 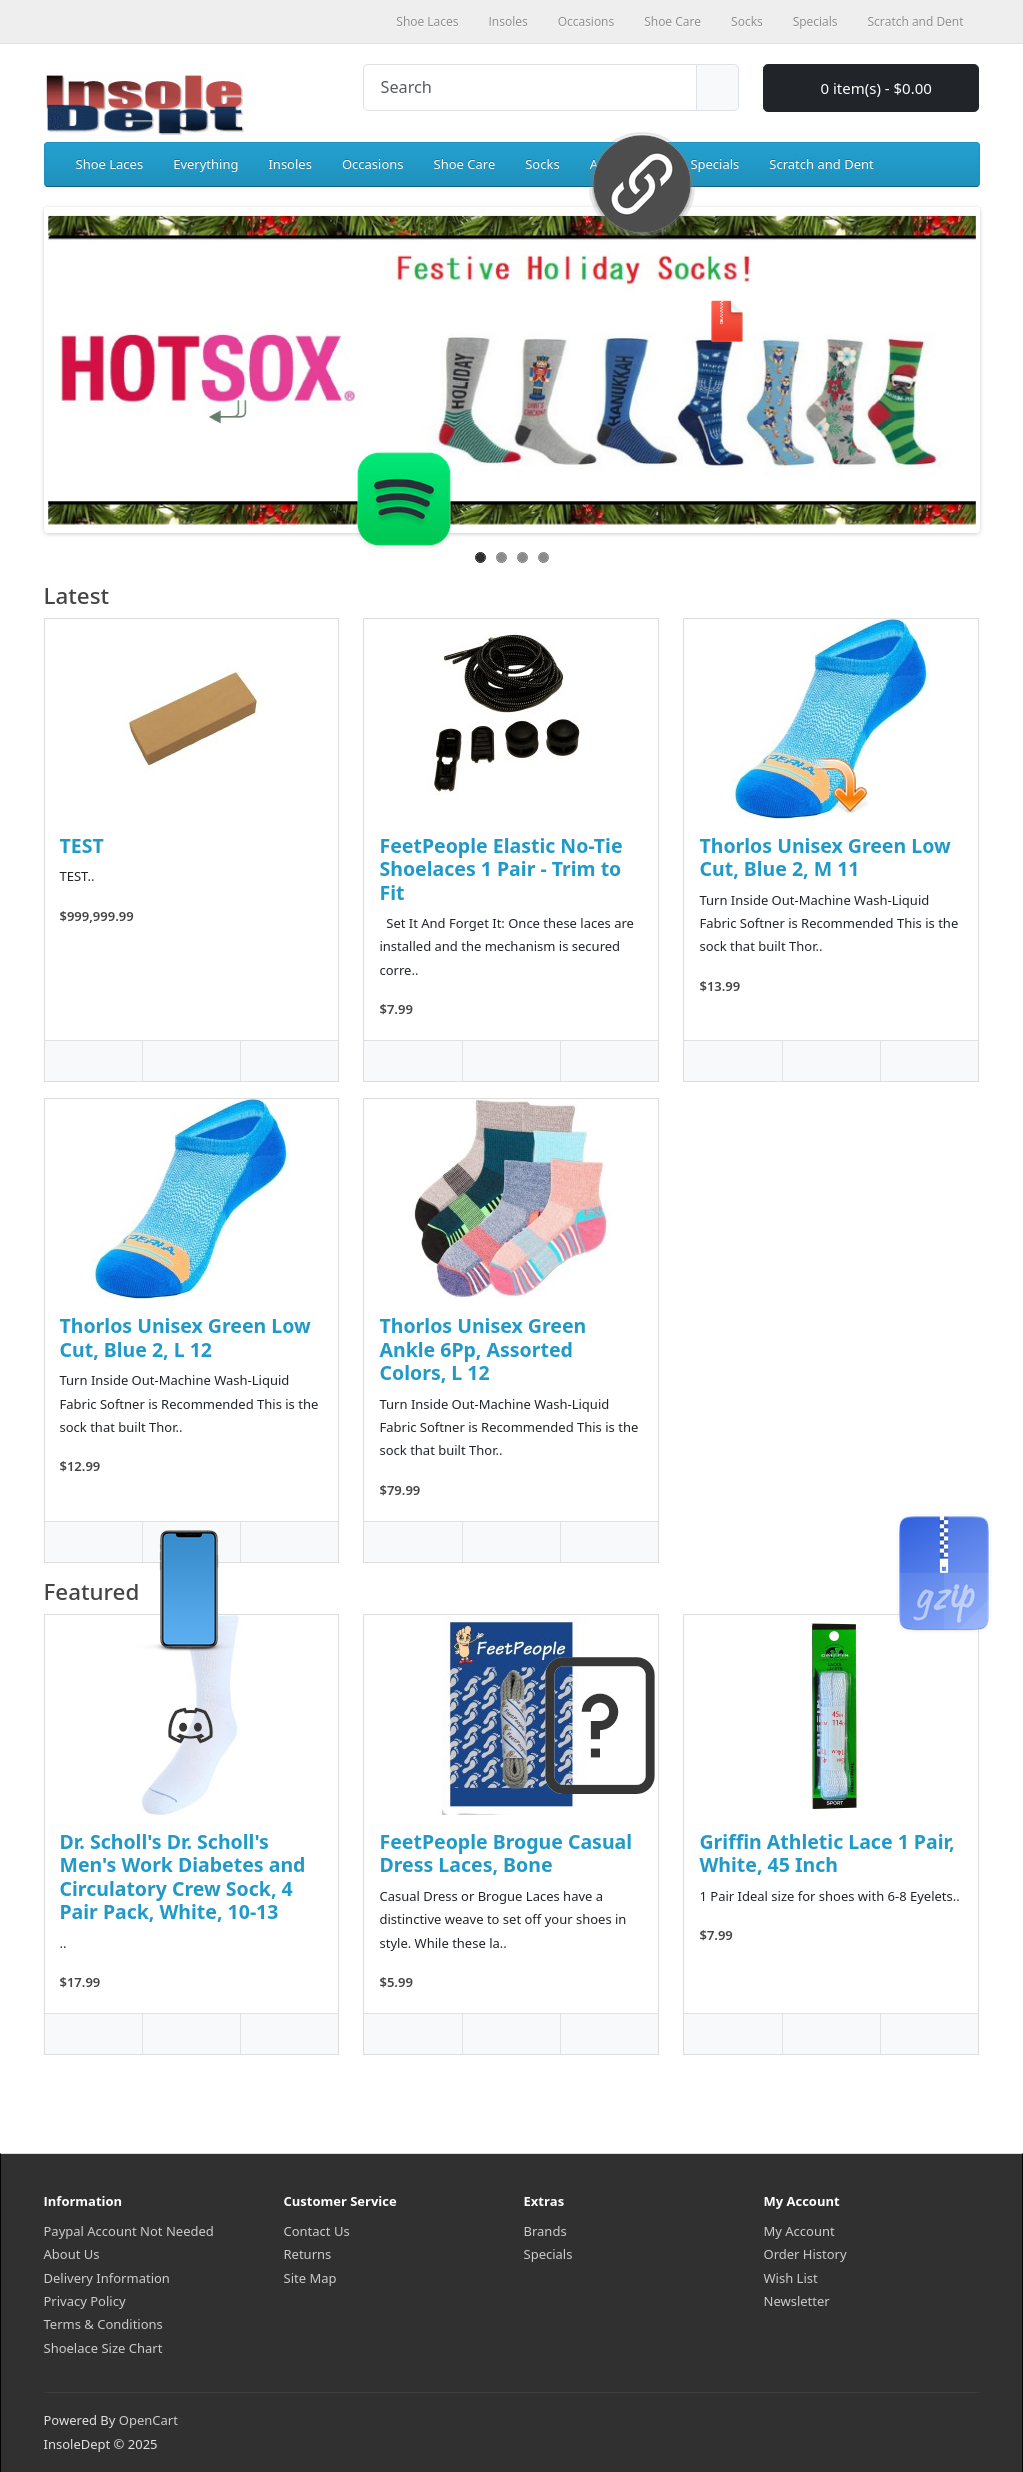 What do you see at coordinates (190, 1725) in the screenshot?
I see `open Discord app` at bounding box center [190, 1725].